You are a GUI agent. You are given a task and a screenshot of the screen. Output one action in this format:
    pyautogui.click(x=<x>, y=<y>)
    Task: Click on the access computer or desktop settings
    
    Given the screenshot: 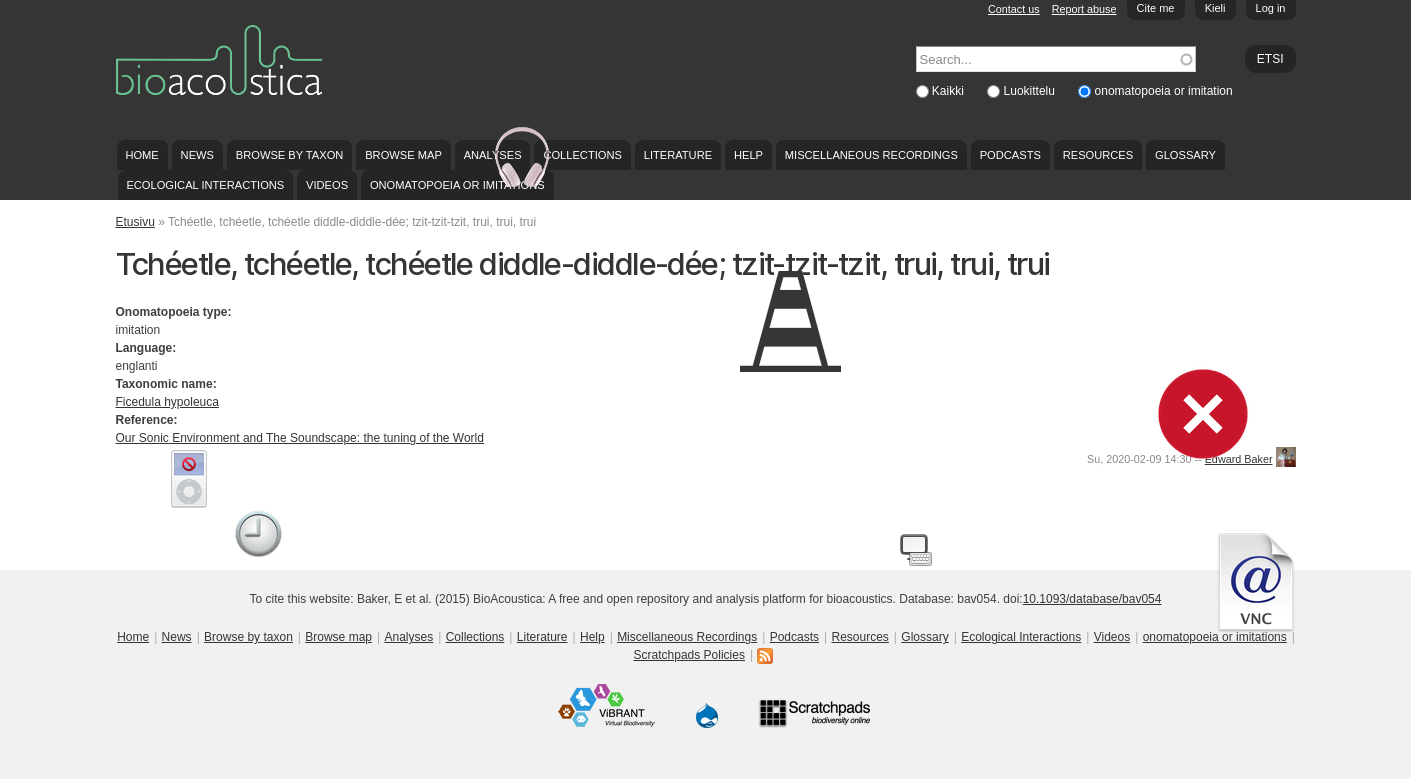 What is the action you would take?
    pyautogui.click(x=916, y=550)
    